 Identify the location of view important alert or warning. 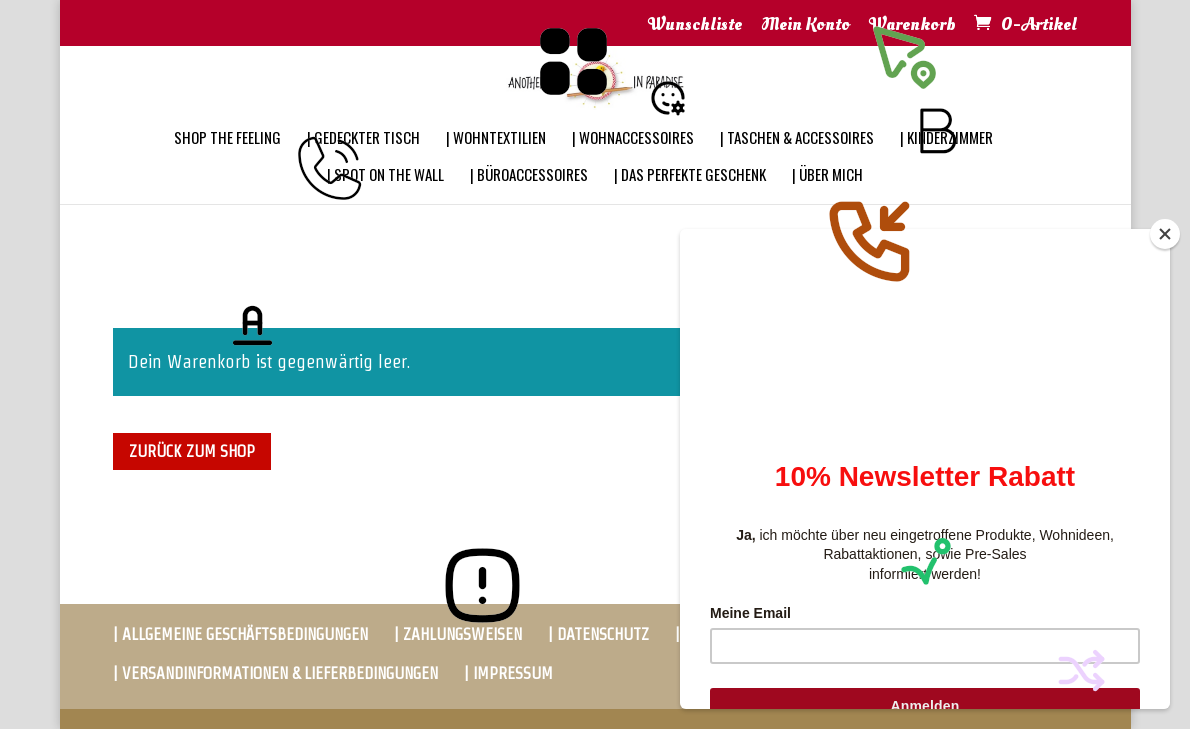
(482, 585).